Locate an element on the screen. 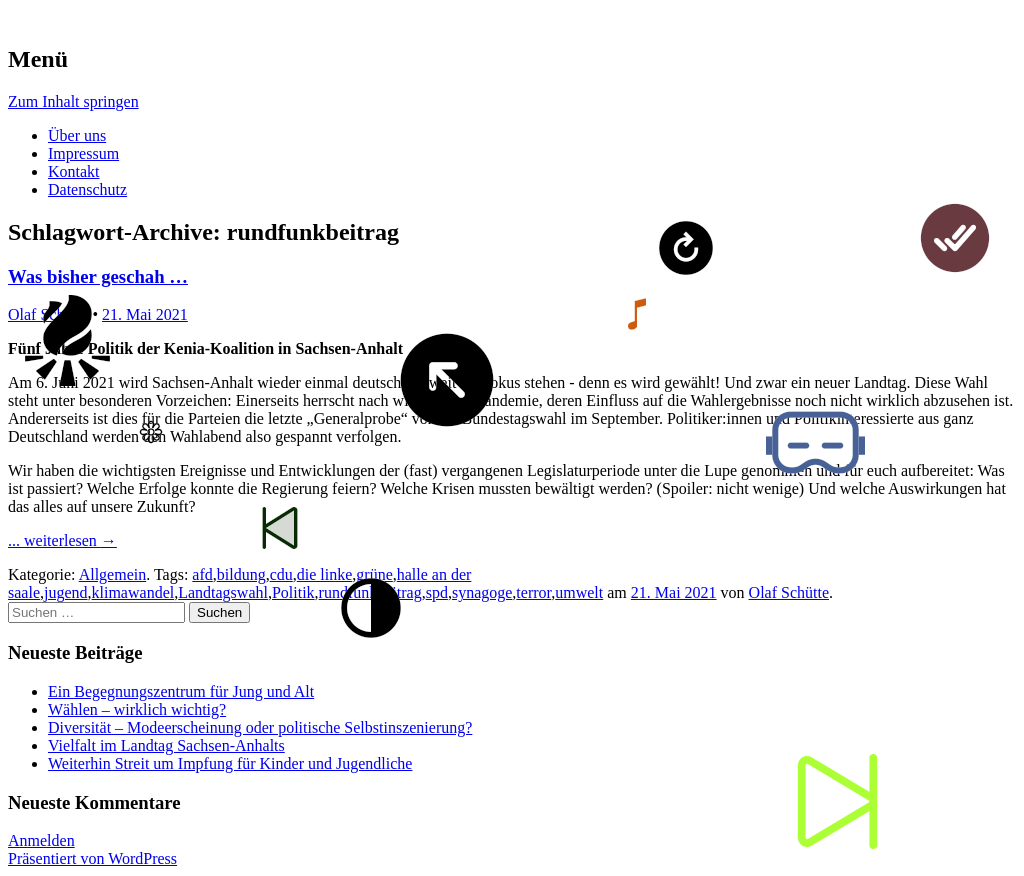 Image resolution: width=1024 pixels, height=876 pixels. access garden or plant care features is located at coordinates (151, 432).